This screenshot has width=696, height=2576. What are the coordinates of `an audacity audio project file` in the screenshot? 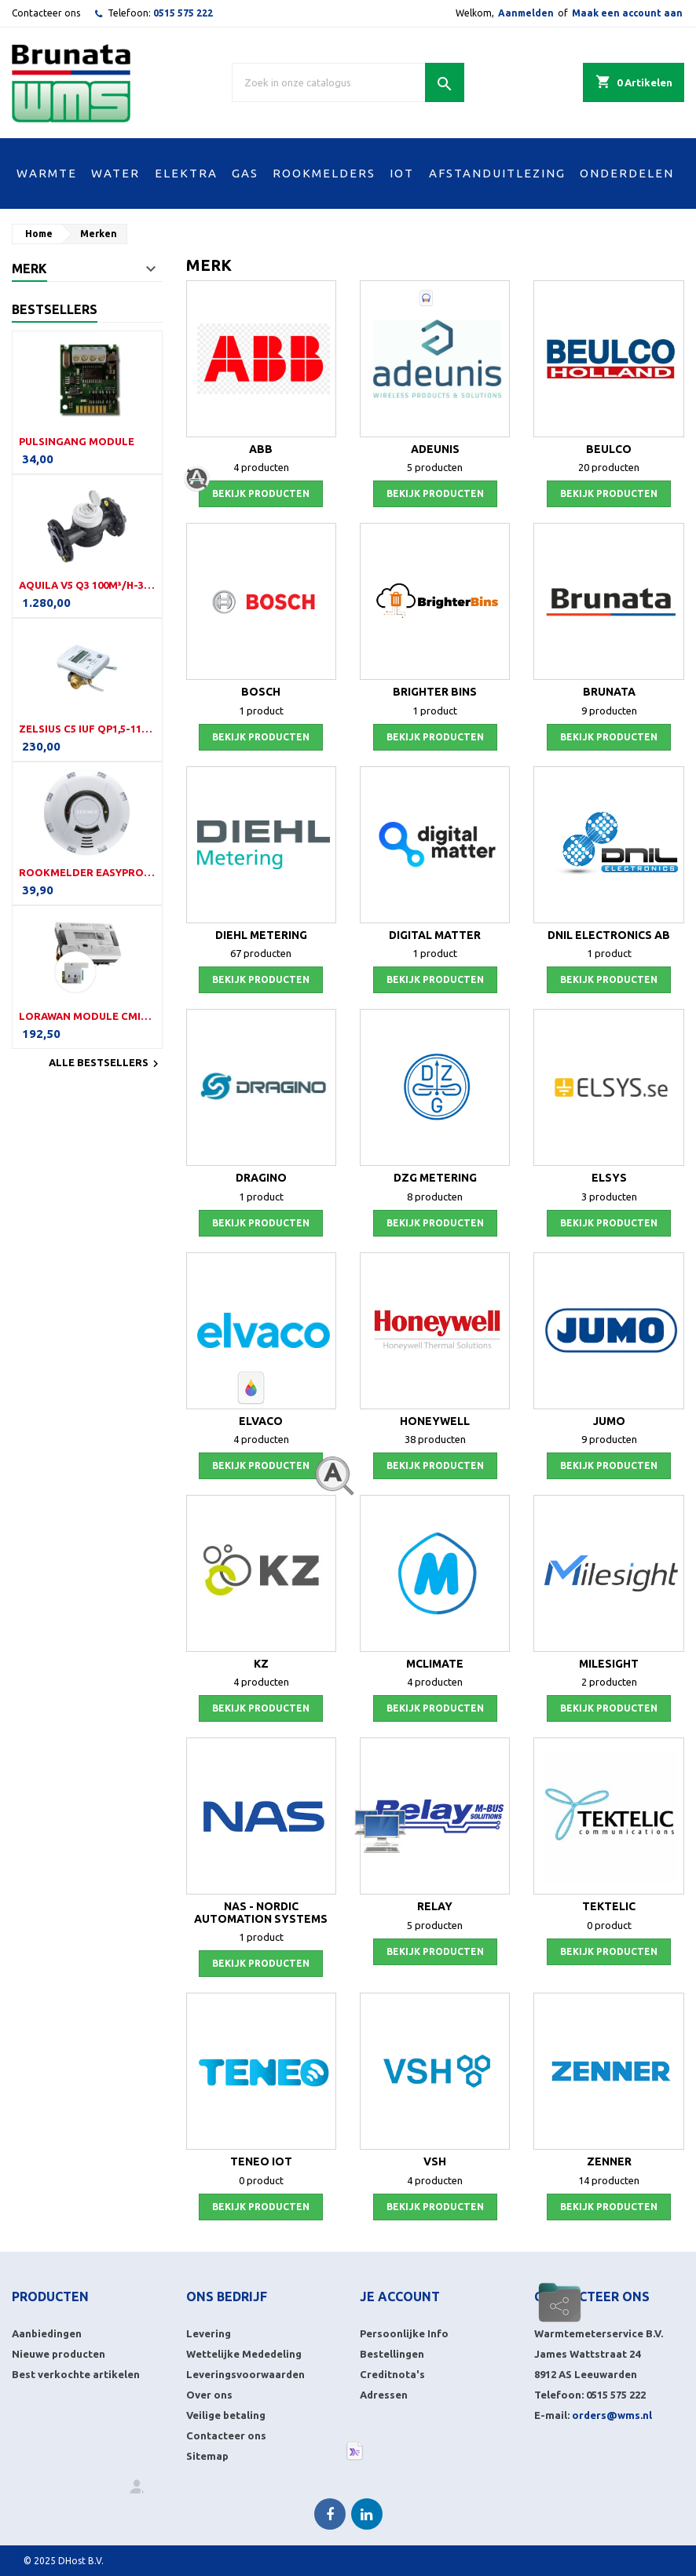 It's located at (426, 298).